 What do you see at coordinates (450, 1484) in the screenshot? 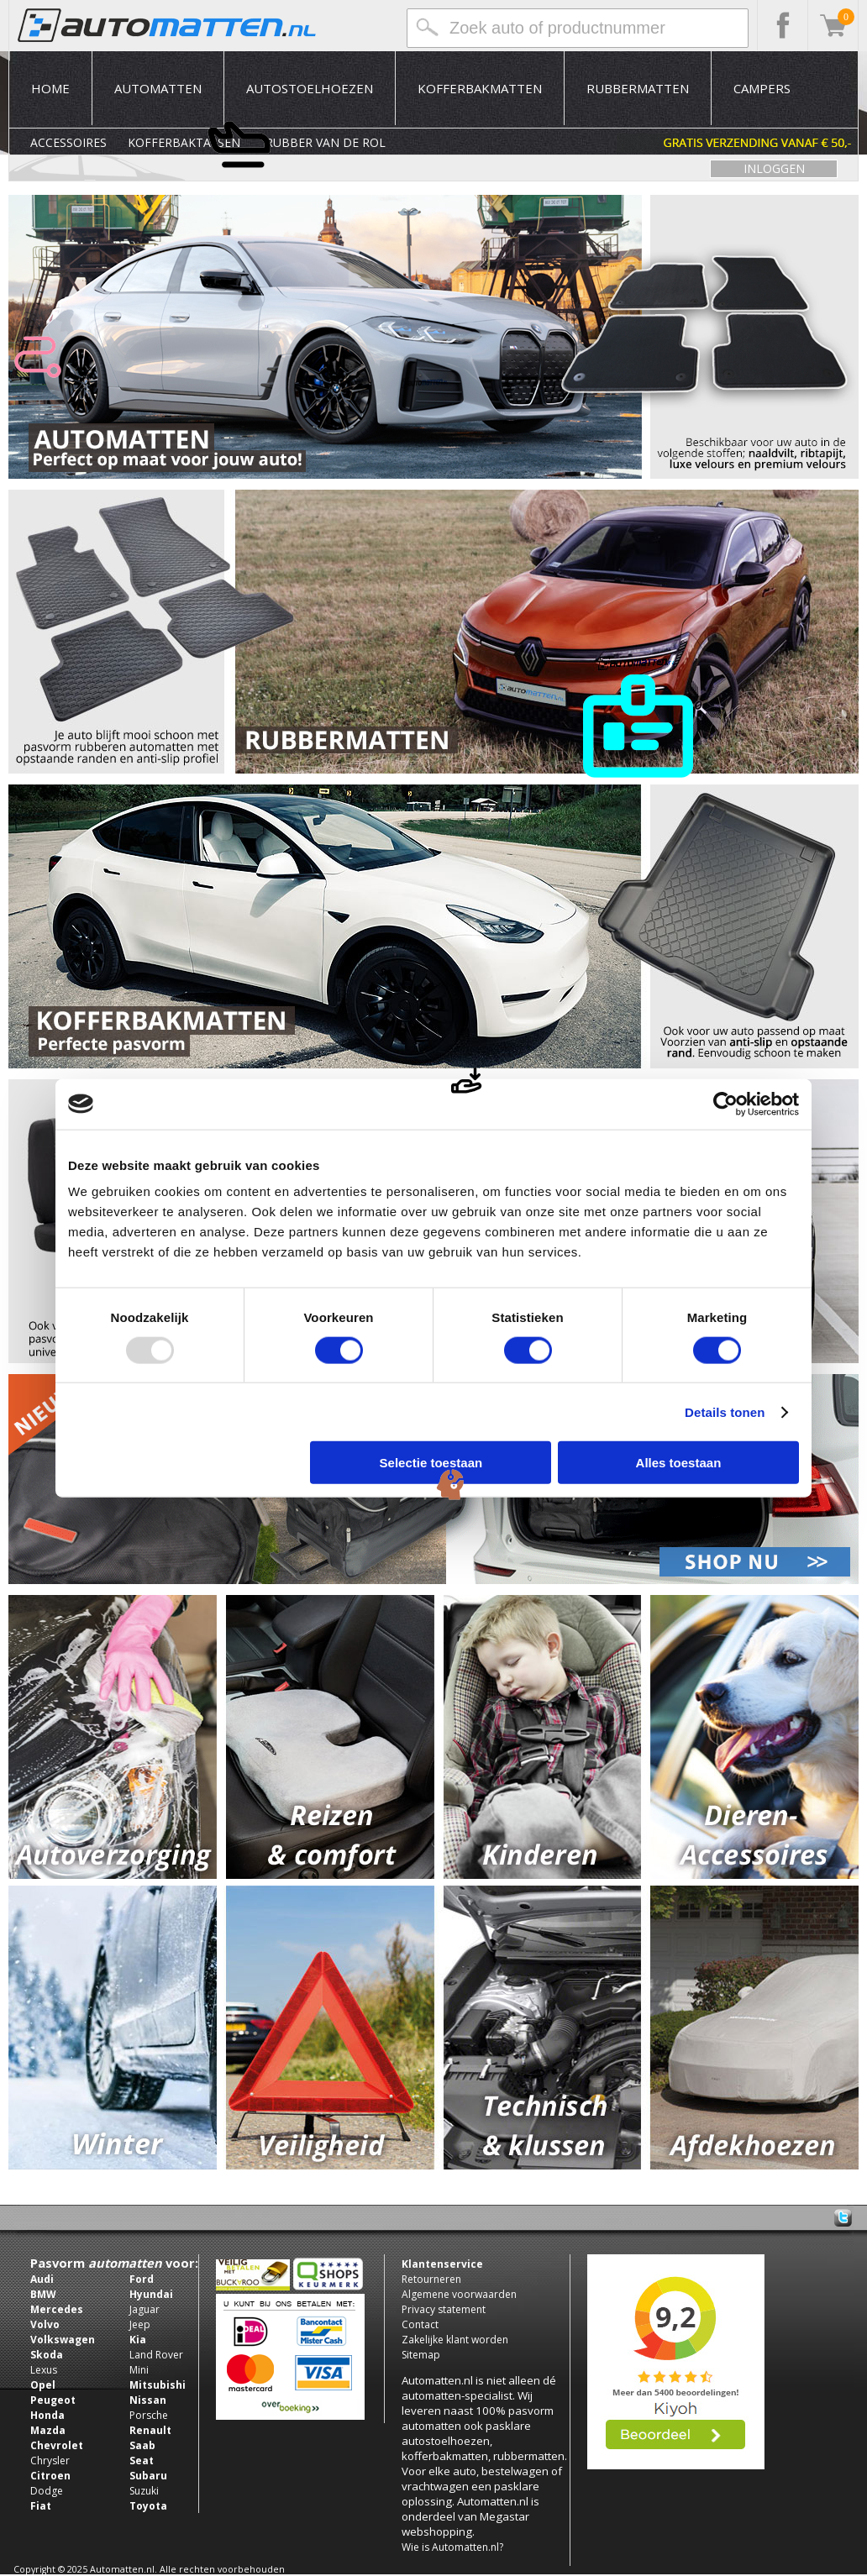
I see `access AI or machine learning features` at bounding box center [450, 1484].